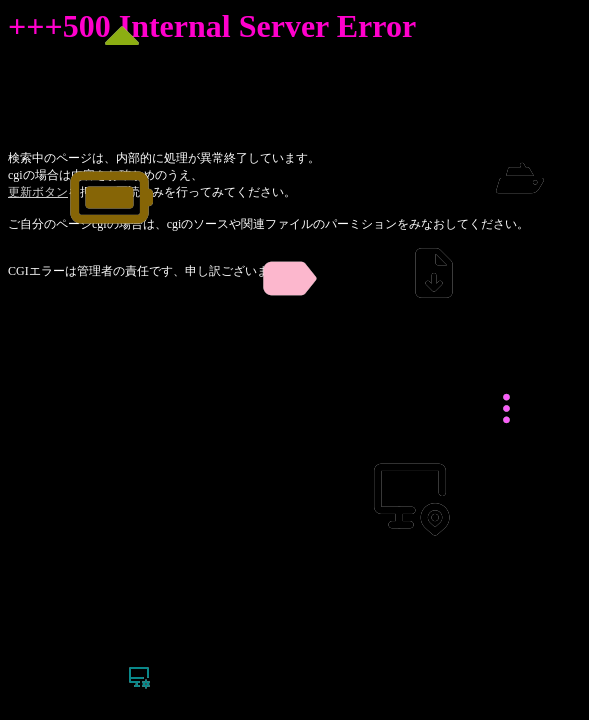 This screenshot has width=589, height=720. Describe the element at coordinates (288, 278) in the screenshot. I see `add a label or tag to an item` at that location.